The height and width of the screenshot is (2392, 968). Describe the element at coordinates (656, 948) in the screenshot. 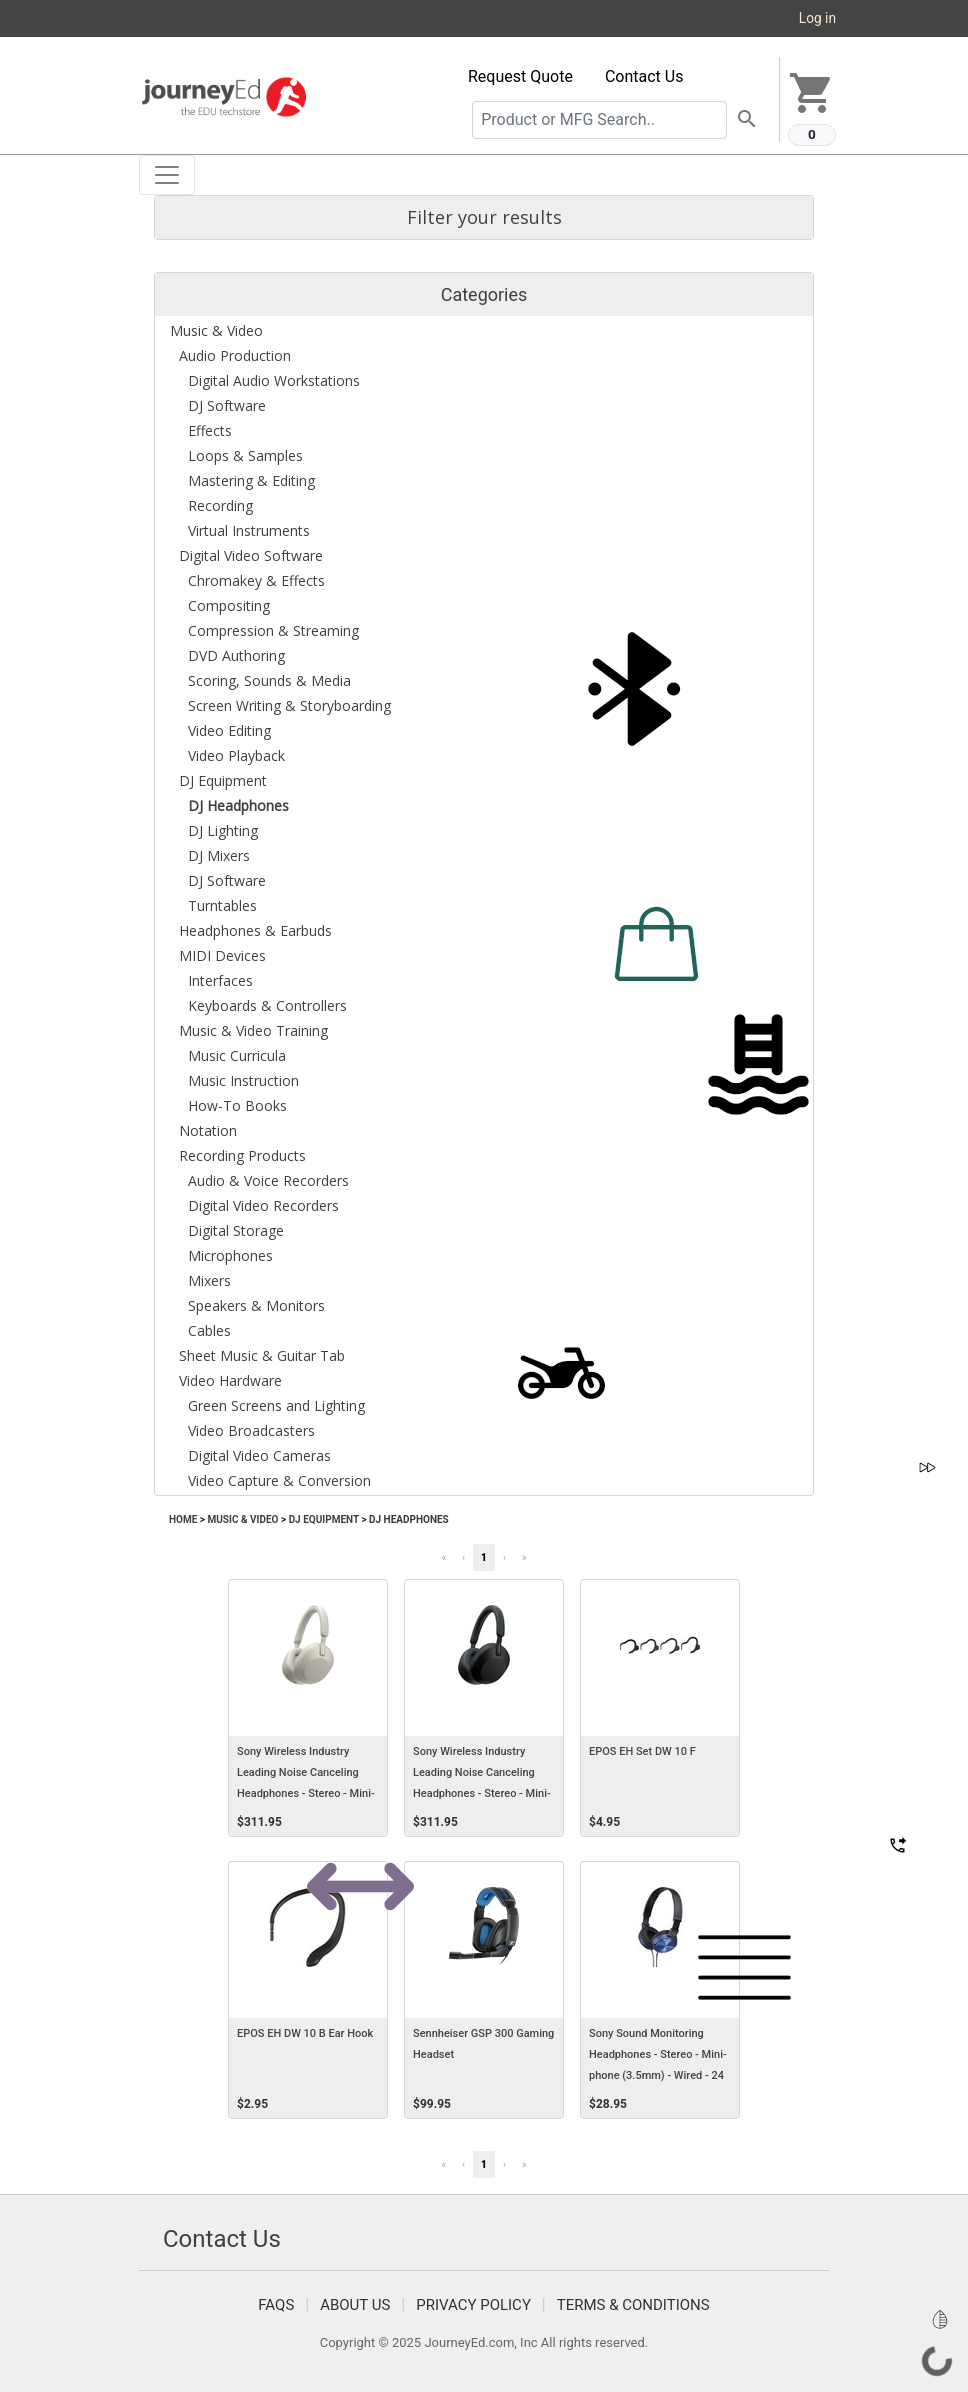

I see `access shopping bag or cart` at that location.